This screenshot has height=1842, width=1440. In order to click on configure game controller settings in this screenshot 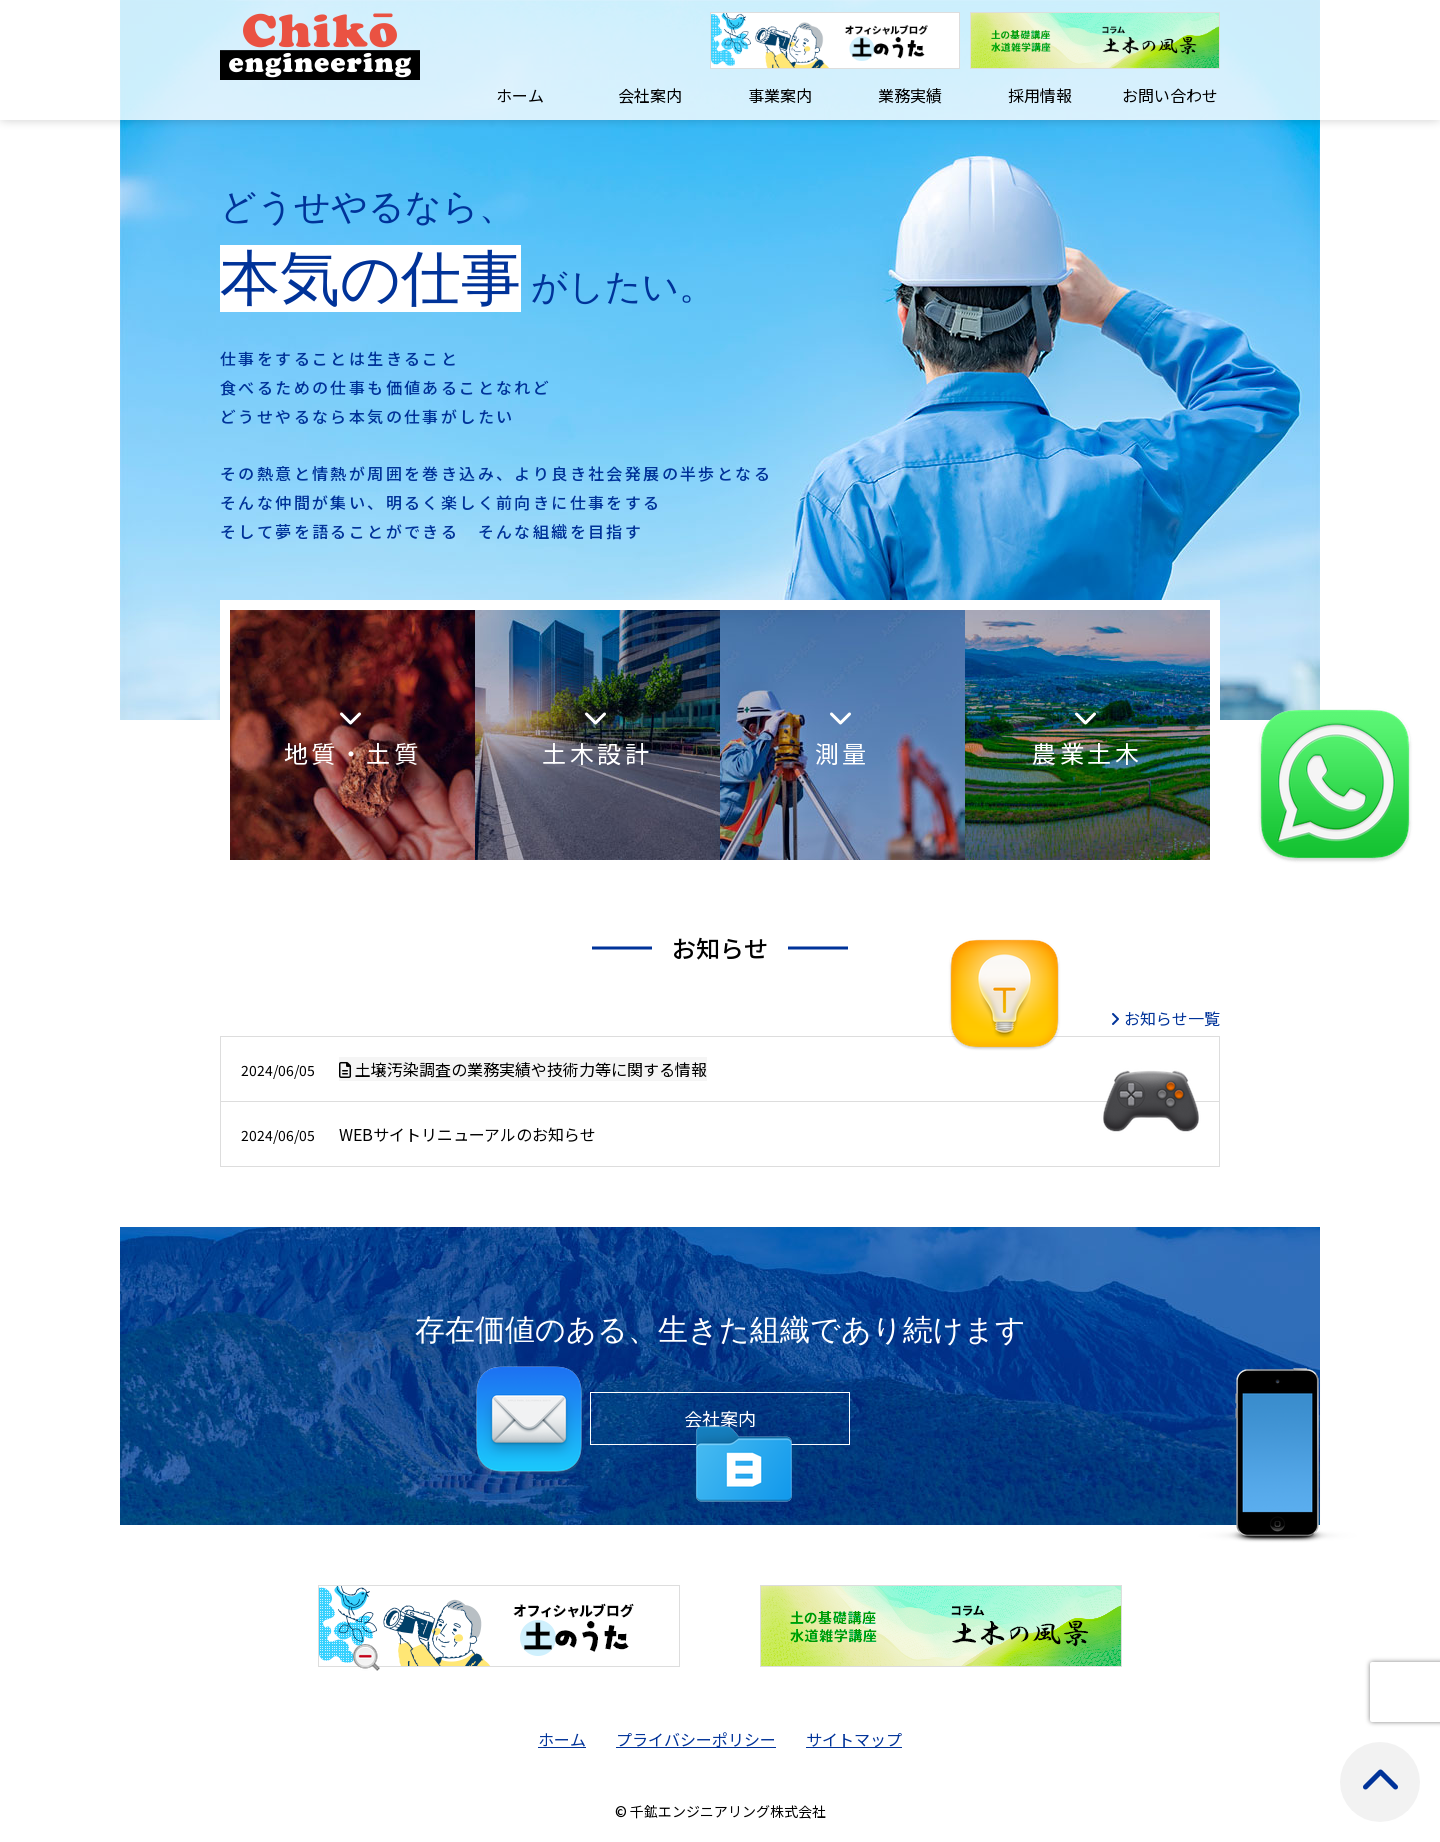, I will do `click(1151, 1101)`.